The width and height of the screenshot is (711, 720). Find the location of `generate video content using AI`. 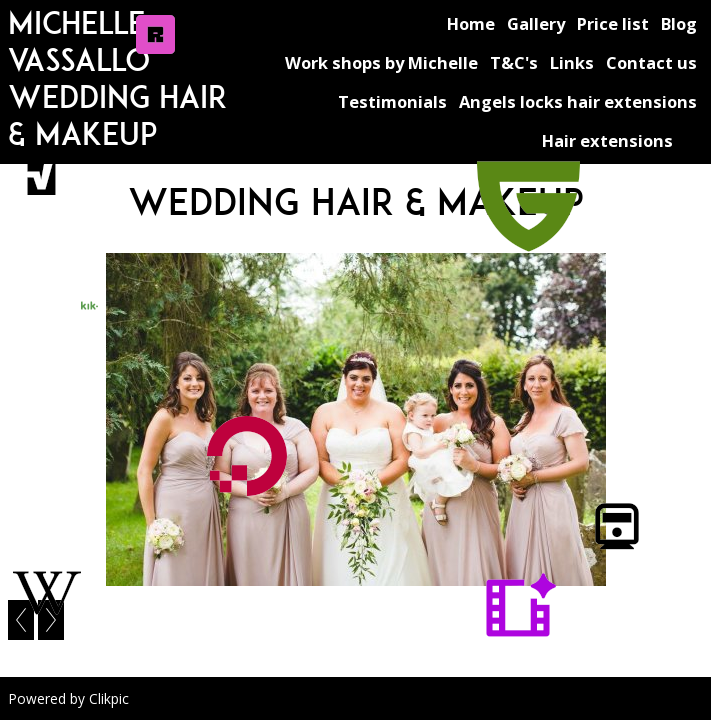

generate video content using AI is located at coordinates (518, 608).